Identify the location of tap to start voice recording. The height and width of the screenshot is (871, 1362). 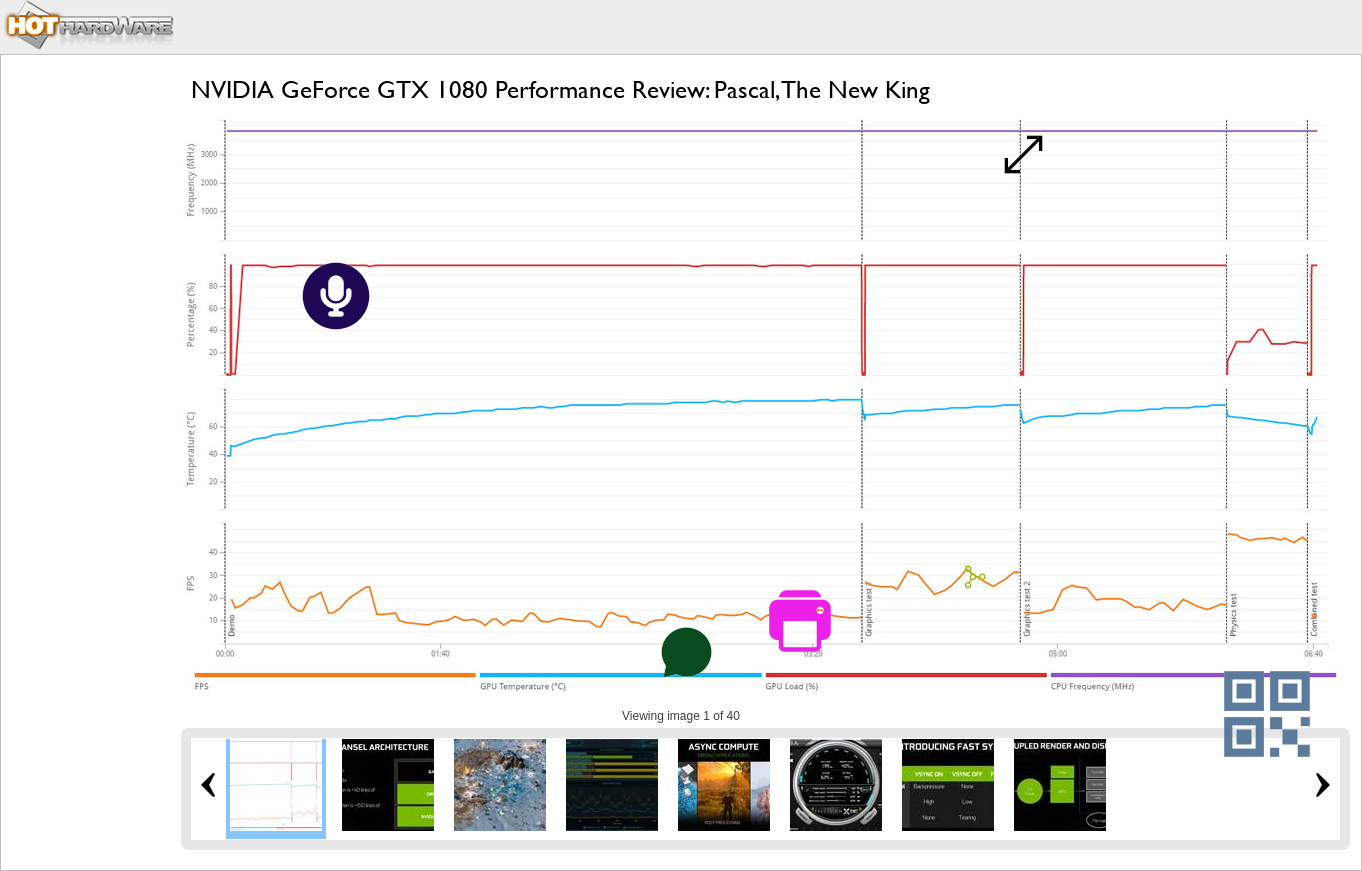
(336, 296).